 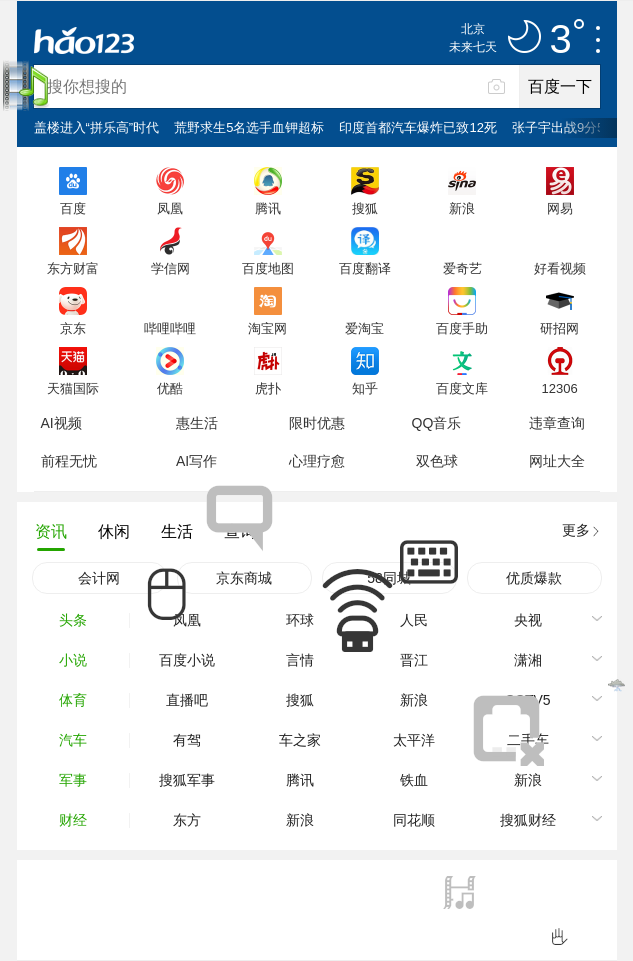 I want to click on access privacy settings, so click(x=559, y=936).